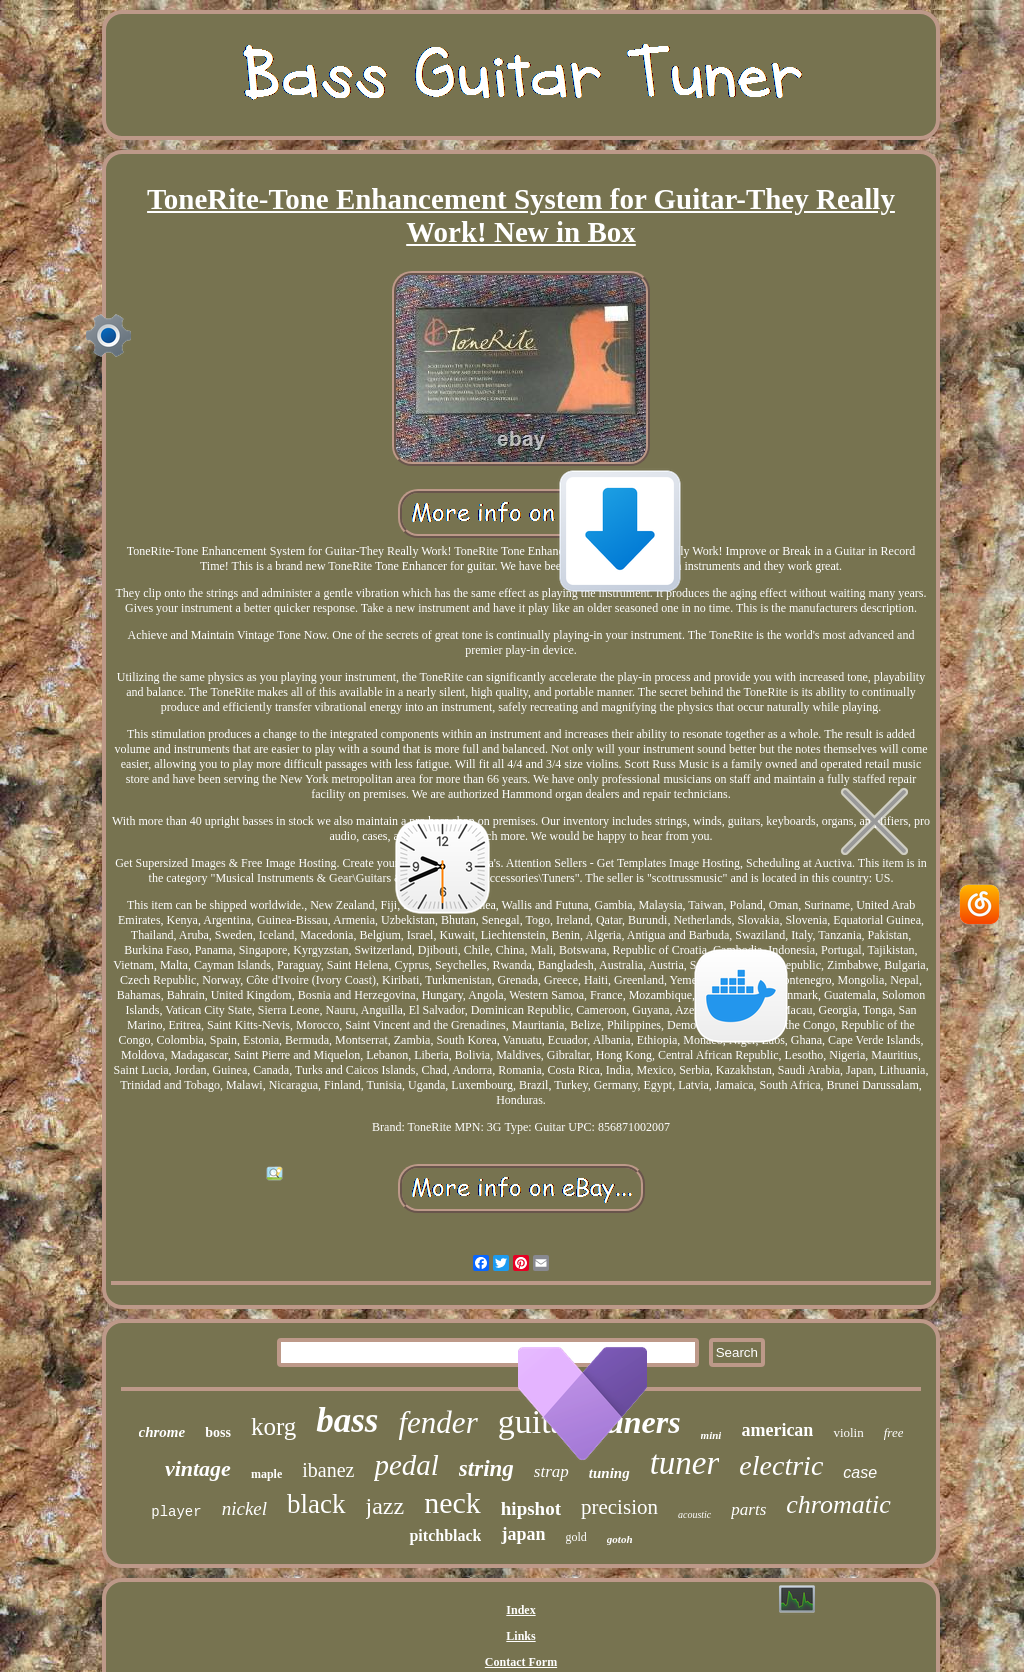 The height and width of the screenshot is (1672, 1024). What do you see at coordinates (274, 1173) in the screenshot?
I see `open image viewer application` at bounding box center [274, 1173].